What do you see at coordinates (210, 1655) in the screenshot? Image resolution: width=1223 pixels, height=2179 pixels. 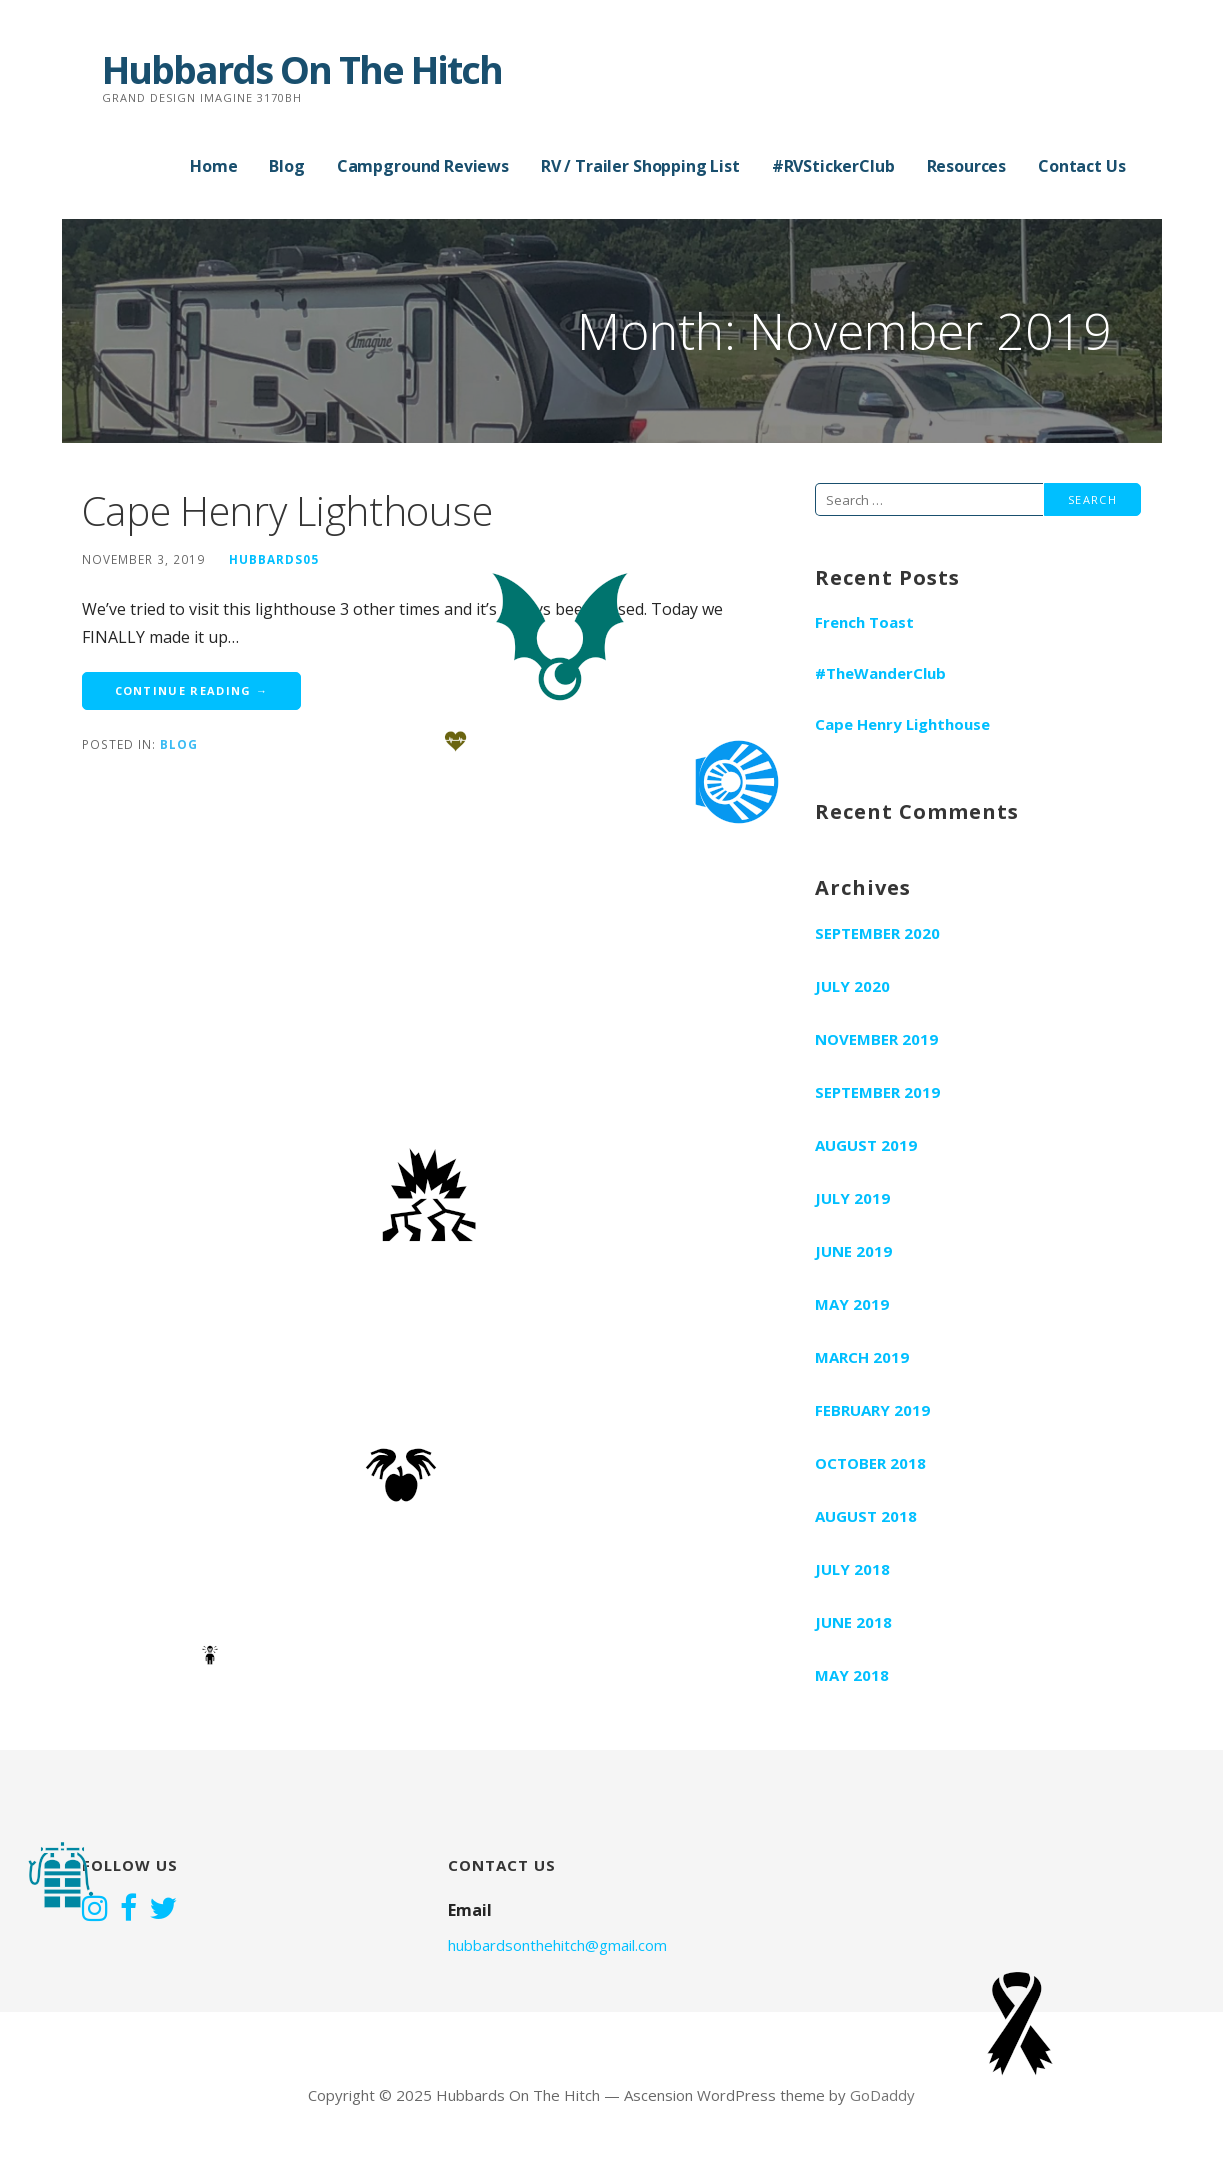 I see `indicates smart or intelligent feature enabled` at bounding box center [210, 1655].